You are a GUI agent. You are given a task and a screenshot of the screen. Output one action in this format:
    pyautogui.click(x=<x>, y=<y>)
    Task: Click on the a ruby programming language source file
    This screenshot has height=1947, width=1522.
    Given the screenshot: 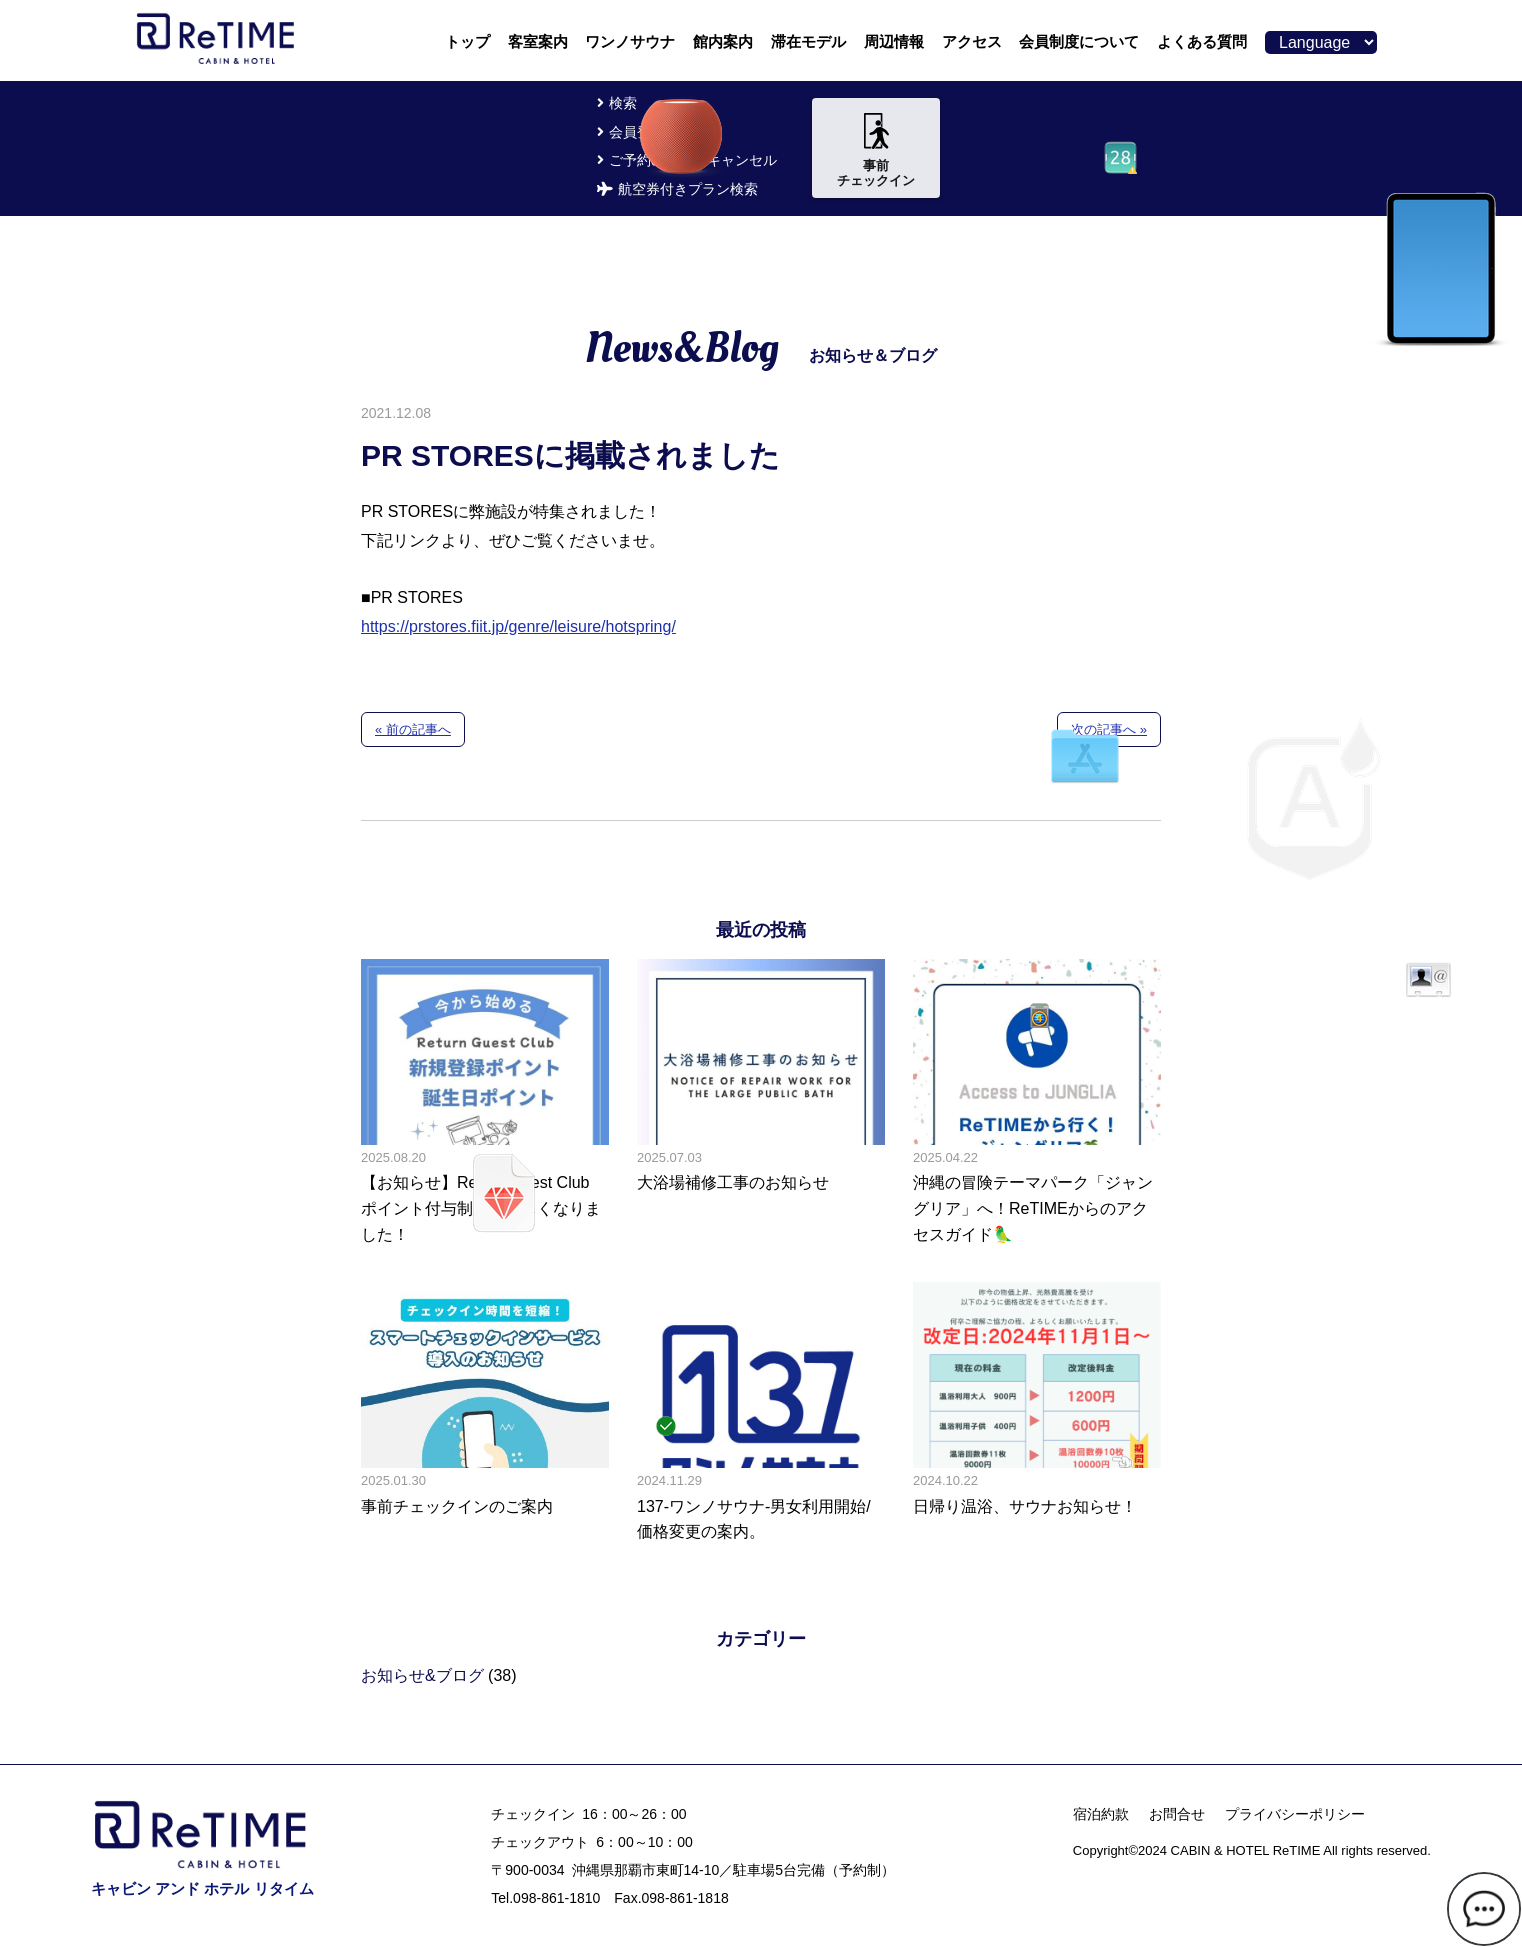 What is the action you would take?
    pyautogui.click(x=504, y=1193)
    